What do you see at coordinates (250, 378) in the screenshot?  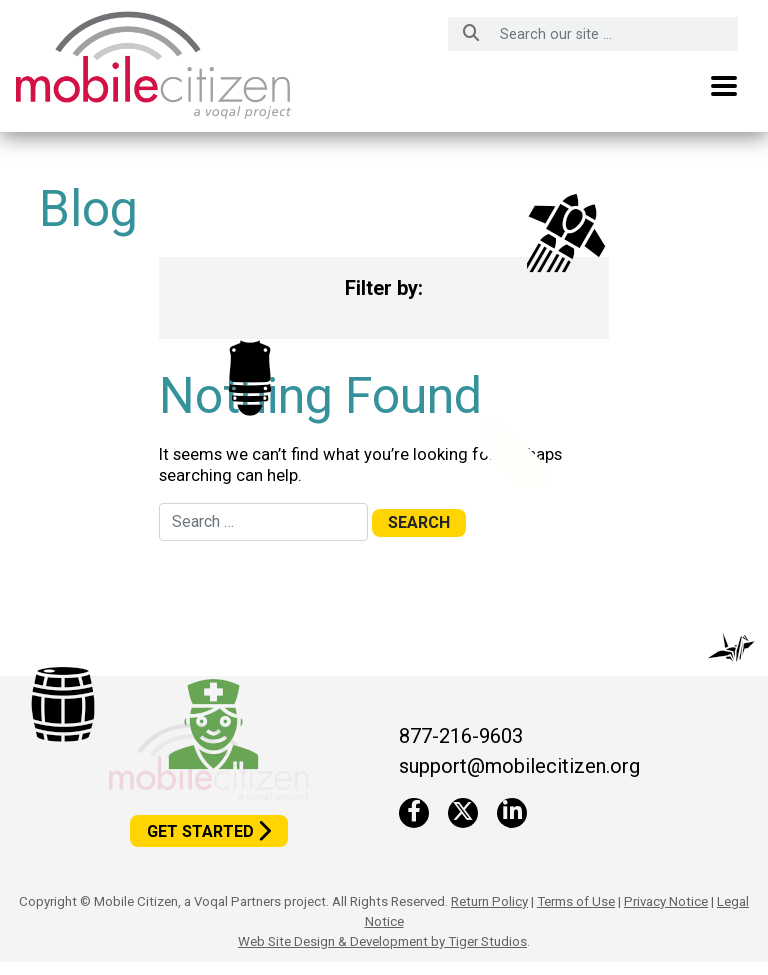 I see `equip body armor to your character` at bounding box center [250, 378].